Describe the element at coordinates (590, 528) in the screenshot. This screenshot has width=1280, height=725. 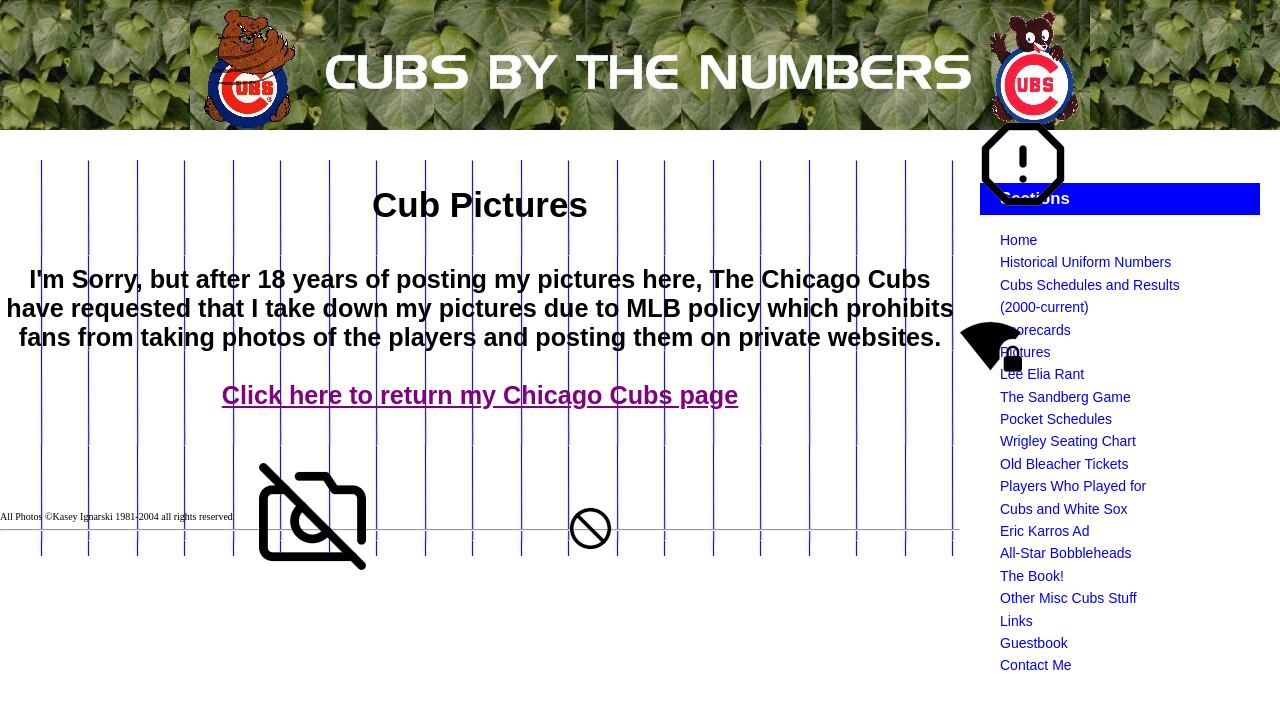
I see `indicates a blocked or prohibited action` at that location.